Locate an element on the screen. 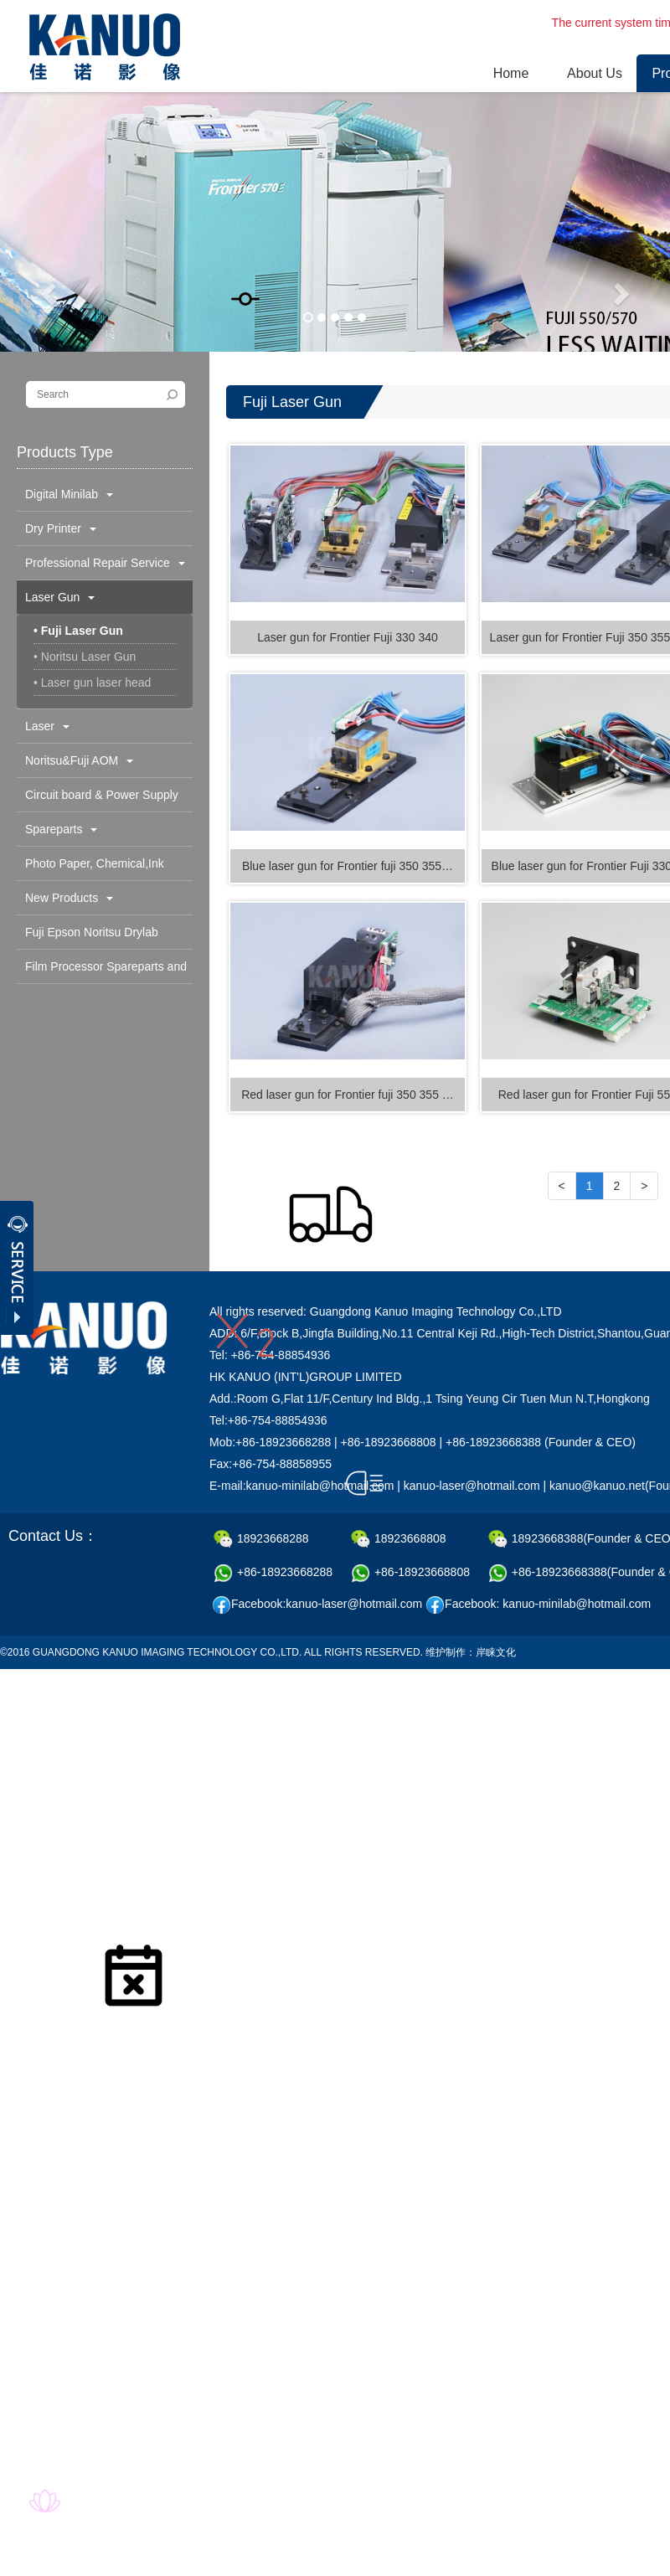  cancel or delete a scheduled event is located at coordinates (133, 1977).